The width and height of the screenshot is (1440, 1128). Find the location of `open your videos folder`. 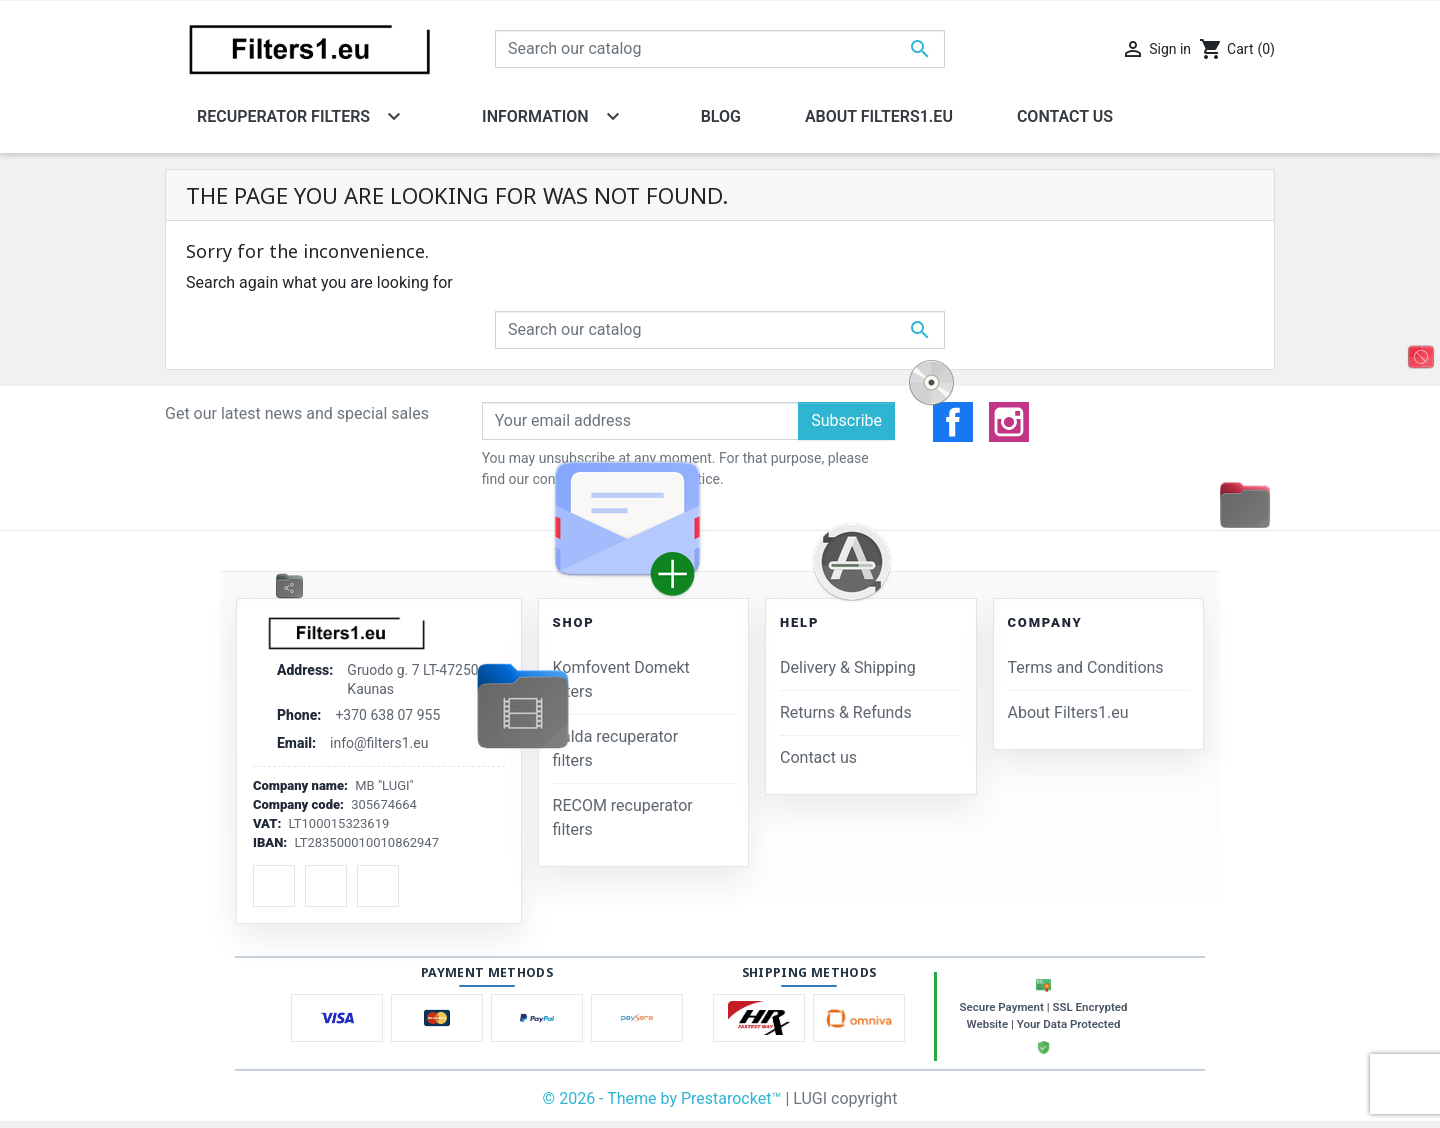

open your videos folder is located at coordinates (523, 706).